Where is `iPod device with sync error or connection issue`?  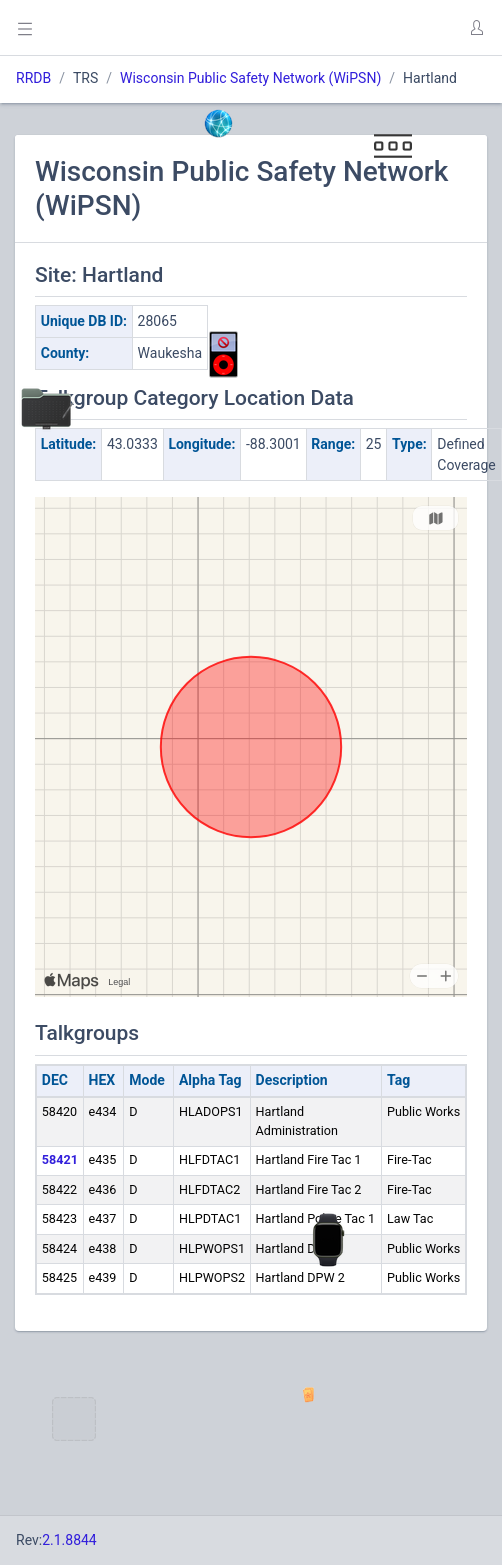 iPod device with sync error or connection issue is located at coordinates (223, 354).